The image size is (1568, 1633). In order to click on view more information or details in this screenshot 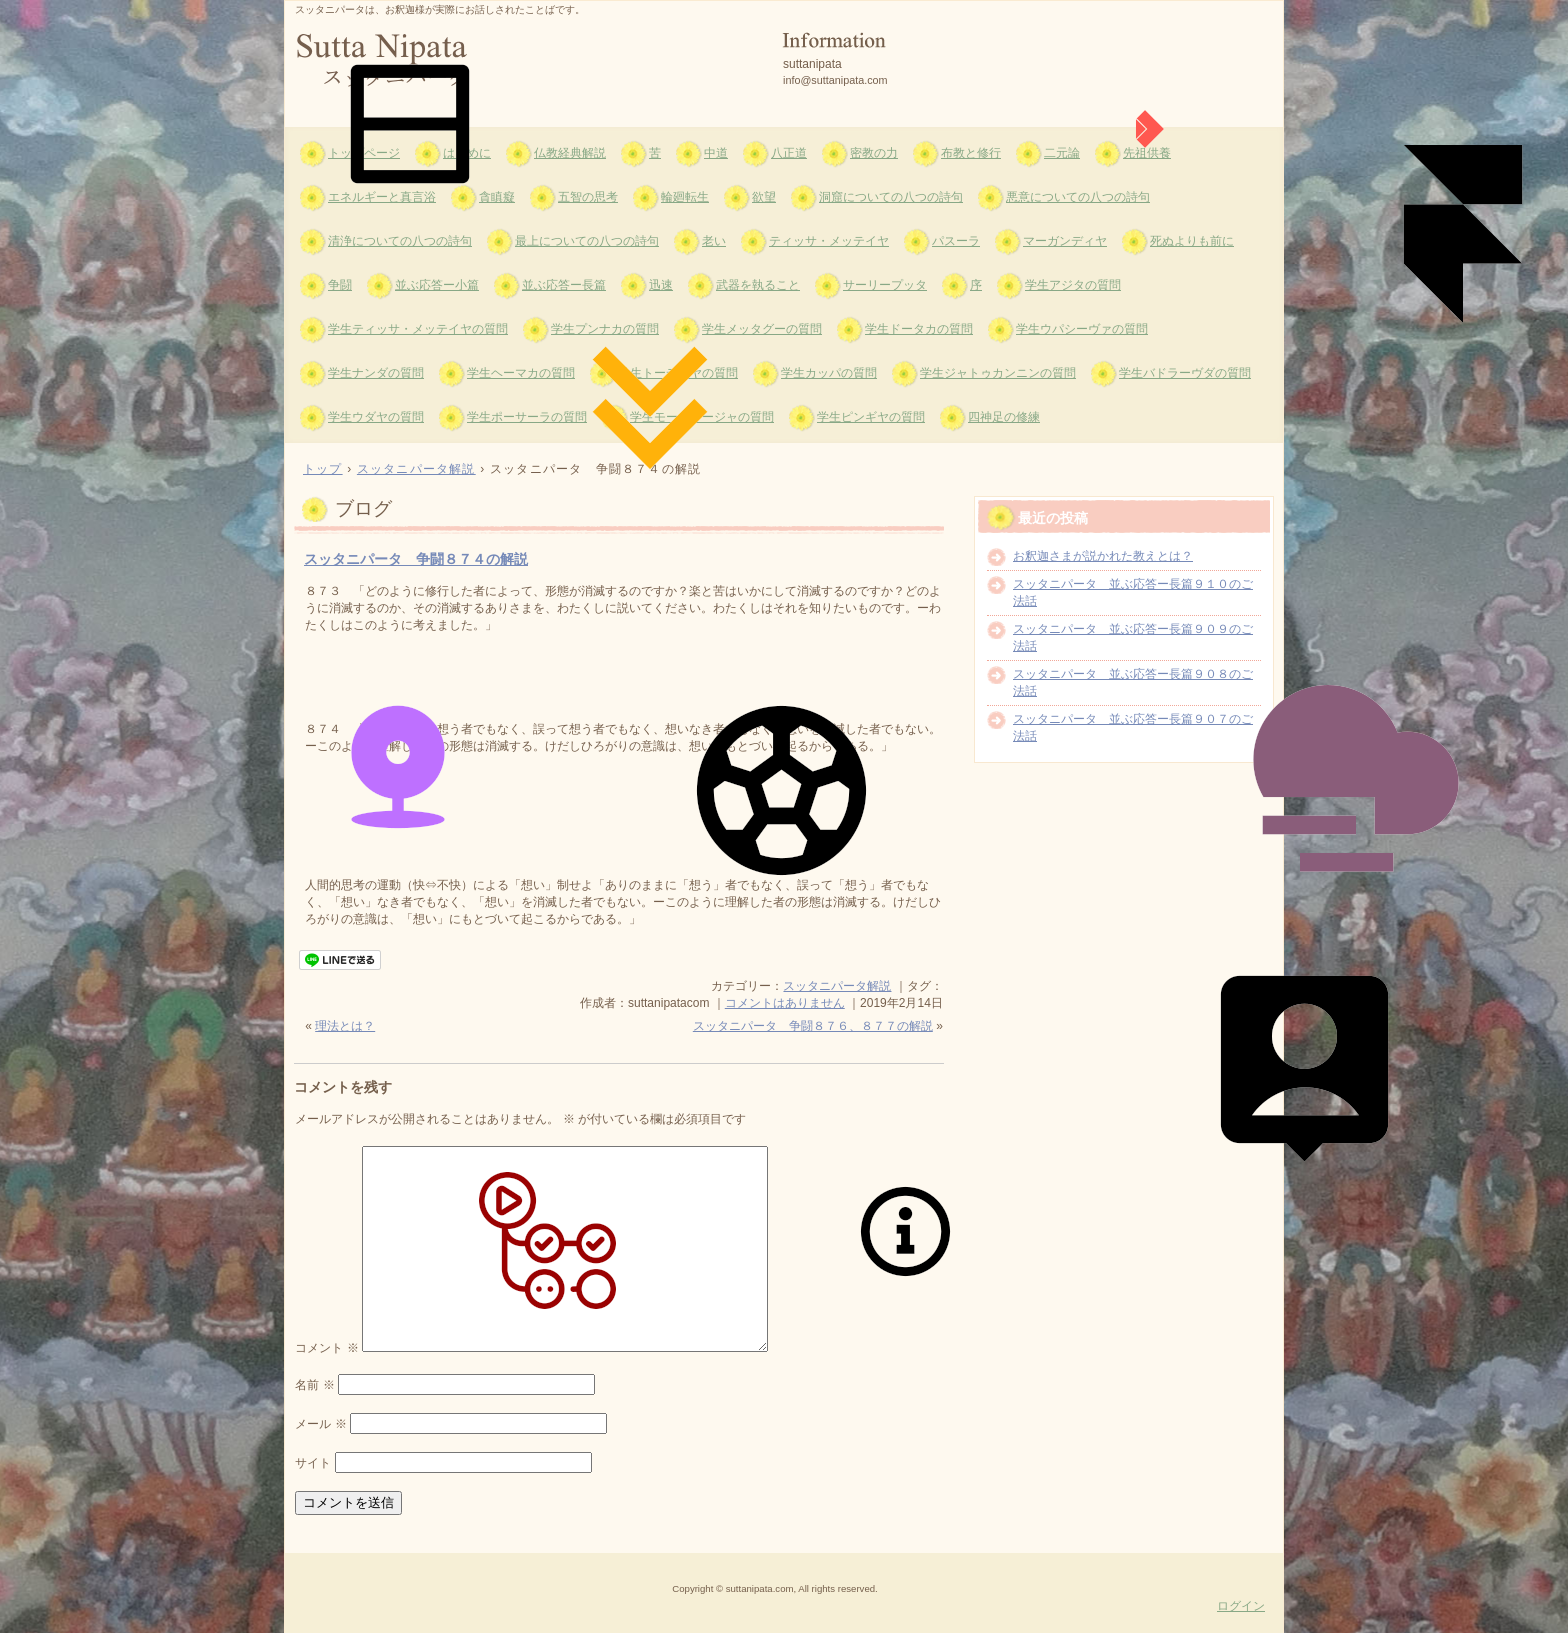, I will do `click(905, 1231)`.